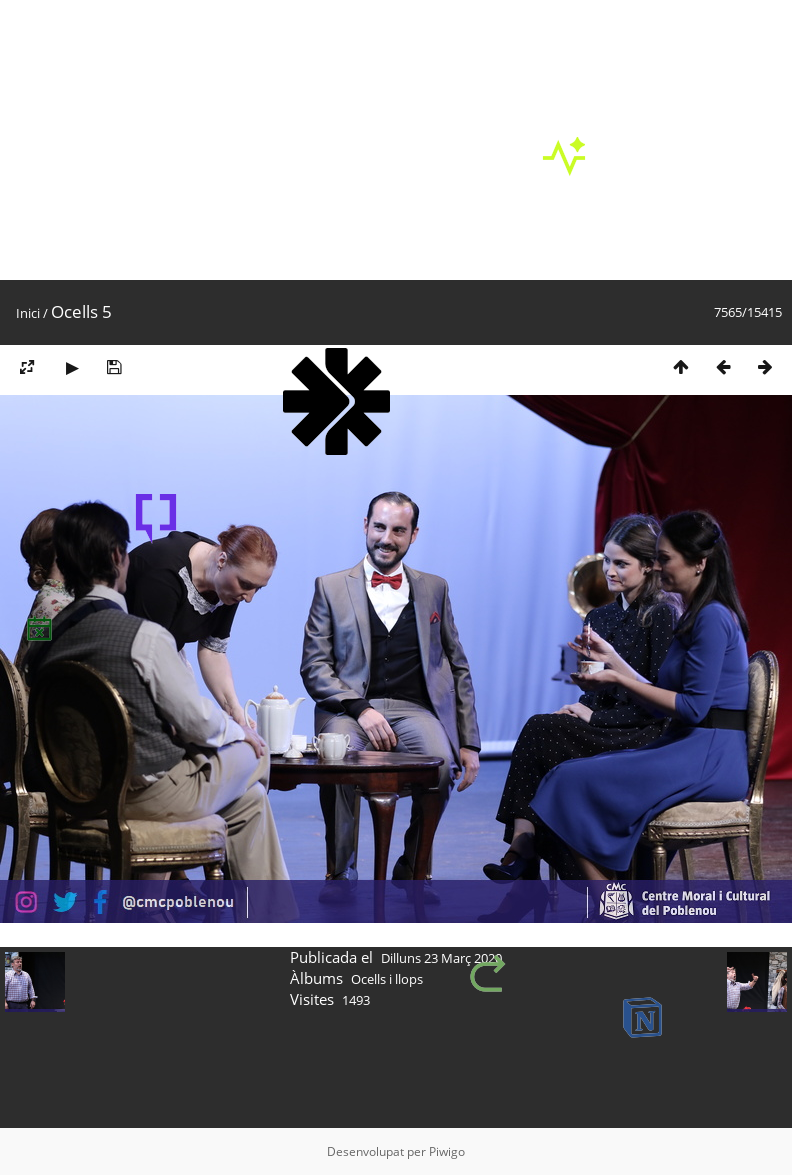 The image size is (792, 1175). What do you see at coordinates (156, 519) in the screenshot?
I see `visit the xda developers website` at bounding box center [156, 519].